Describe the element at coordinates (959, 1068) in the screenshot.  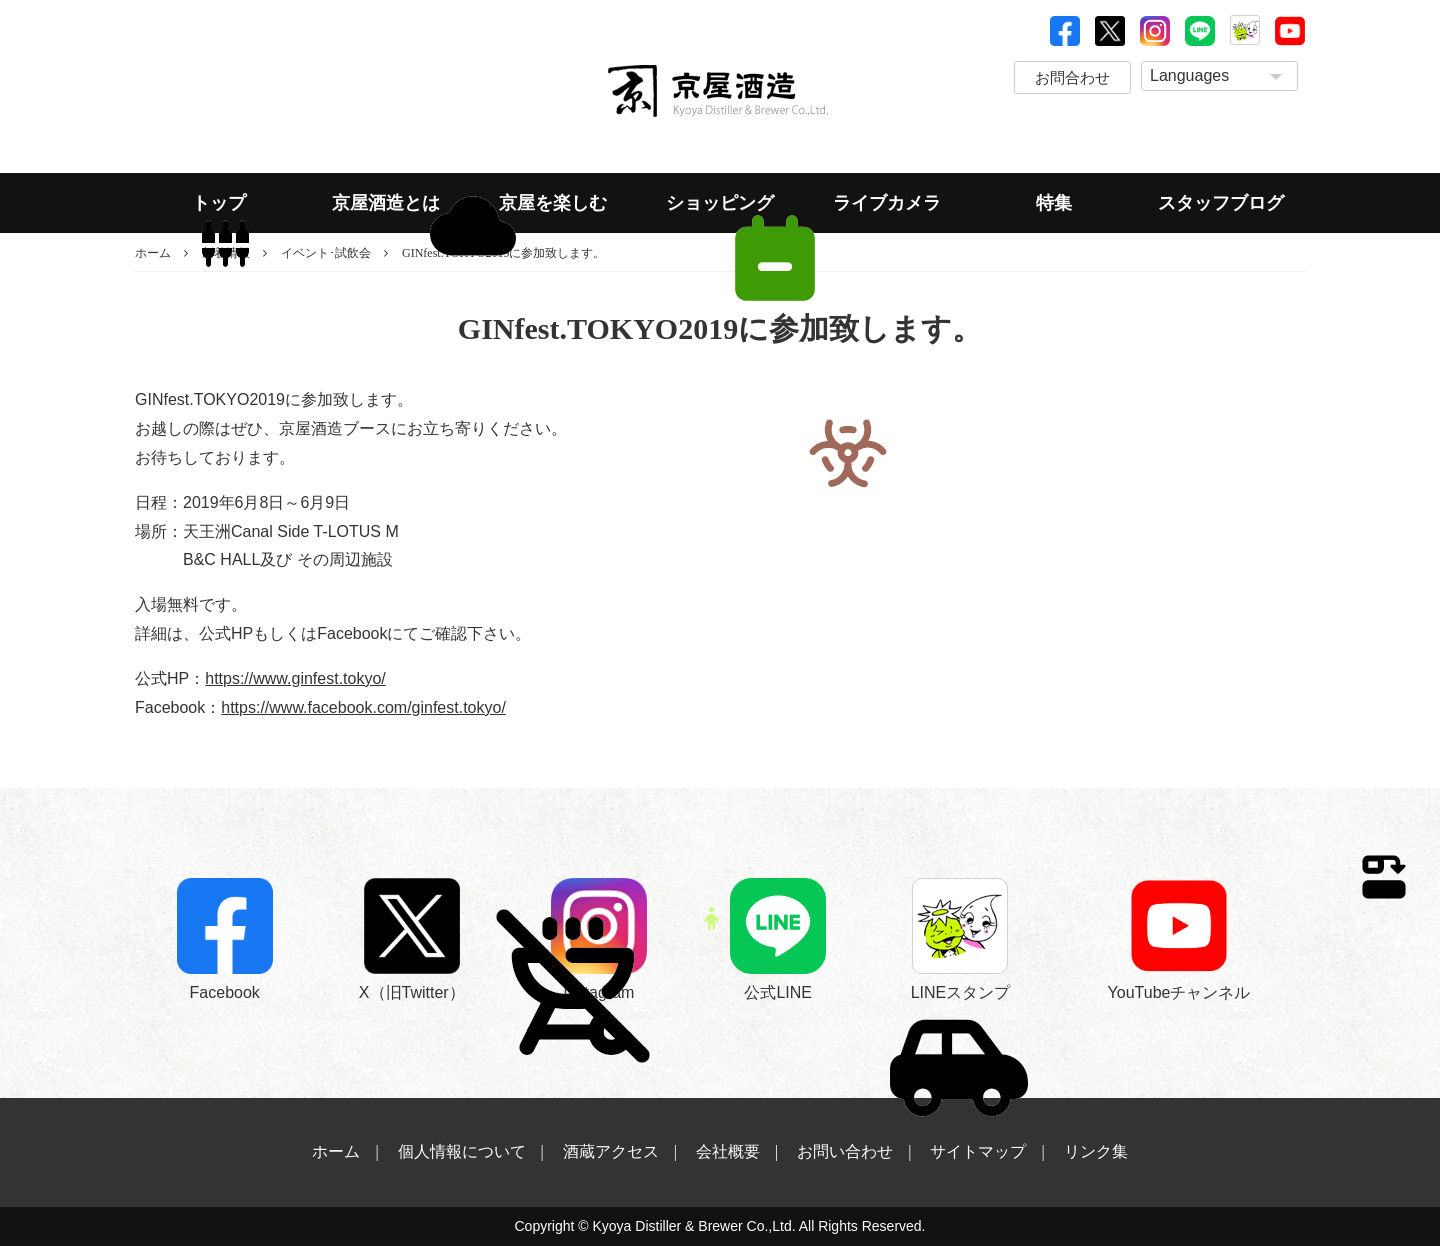
I see `access vehicle or car-related features` at that location.